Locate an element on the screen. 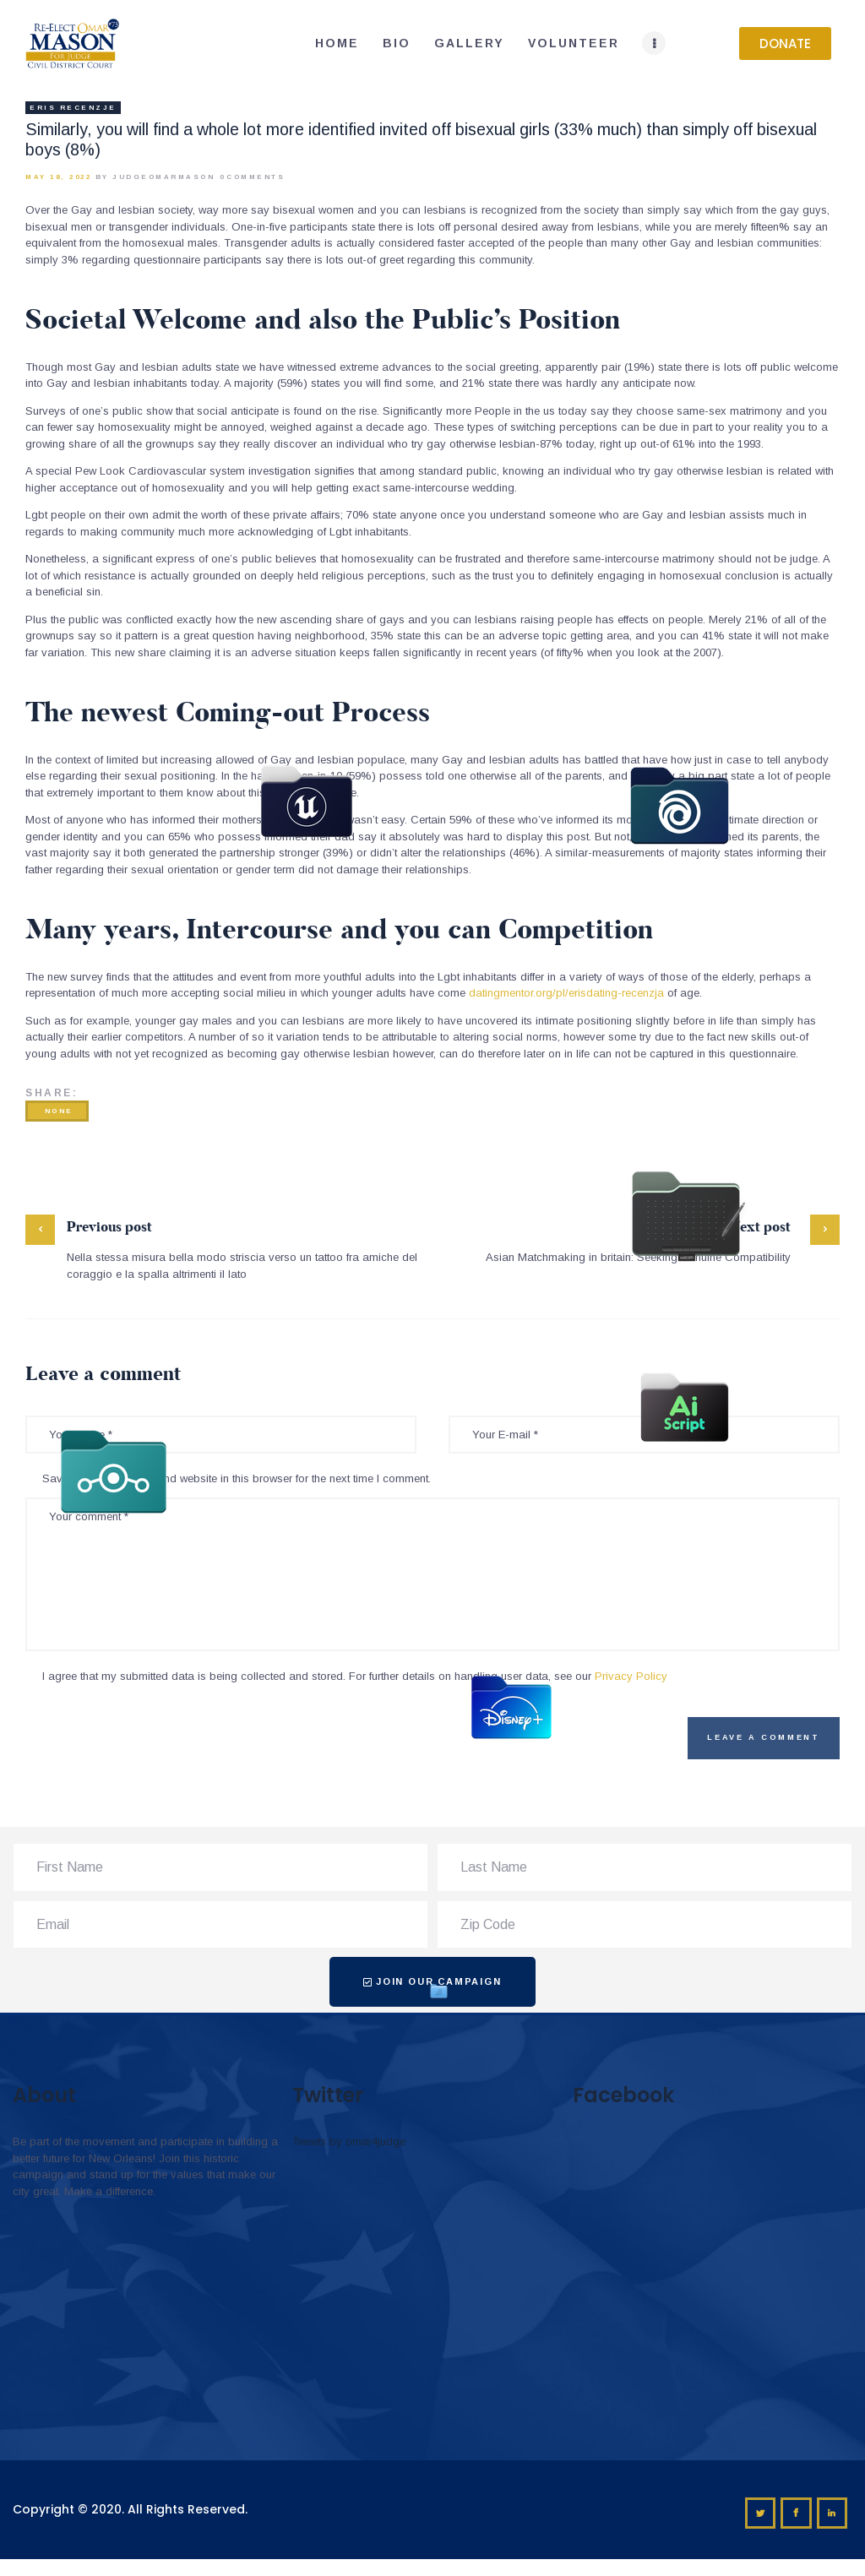 The image size is (865, 2576). folder containing Unreal Engine project files is located at coordinates (306, 803).